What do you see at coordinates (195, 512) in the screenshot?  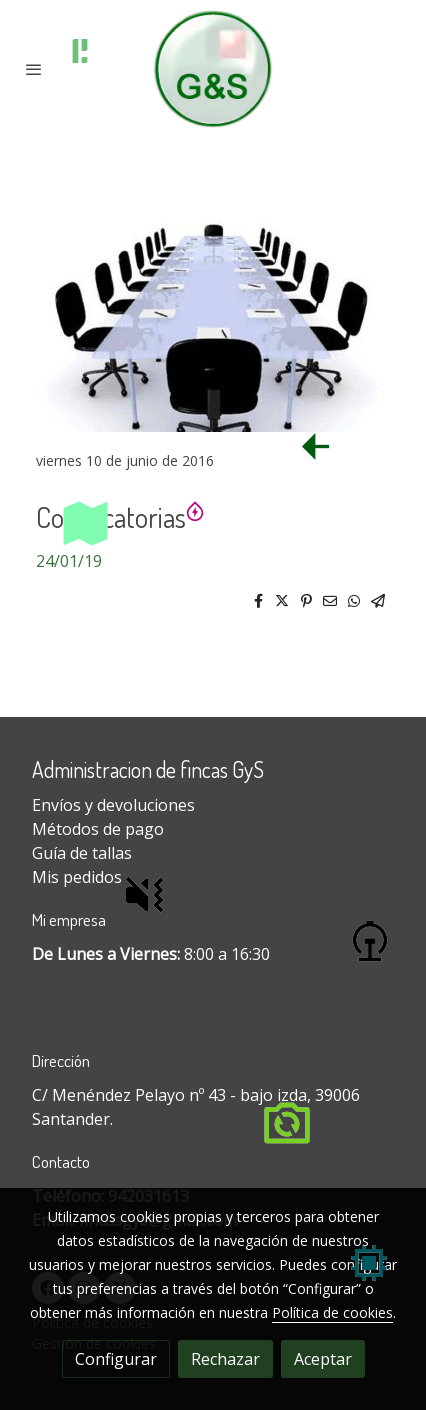 I see `indicates hydroelectric or water-powered energy` at bounding box center [195, 512].